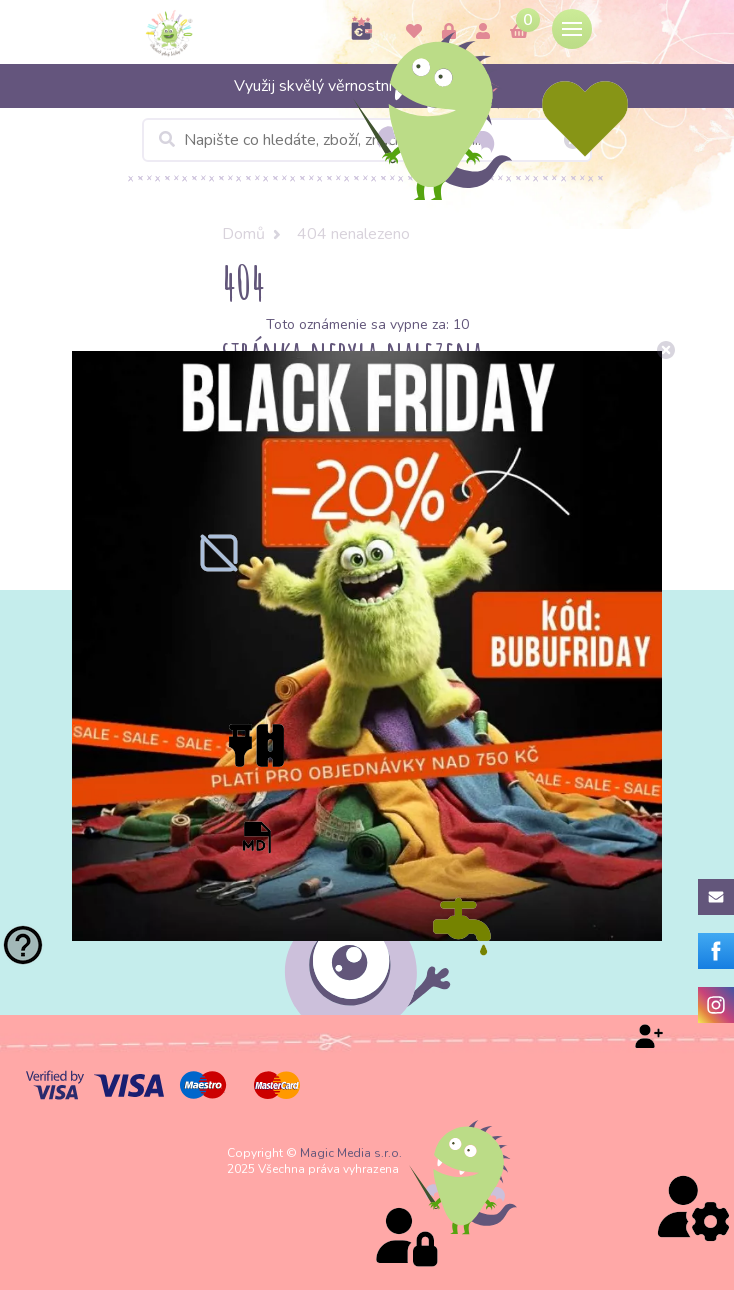 The image size is (734, 1290). Describe the element at coordinates (23, 945) in the screenshot. I see `access help or support options` at that location.